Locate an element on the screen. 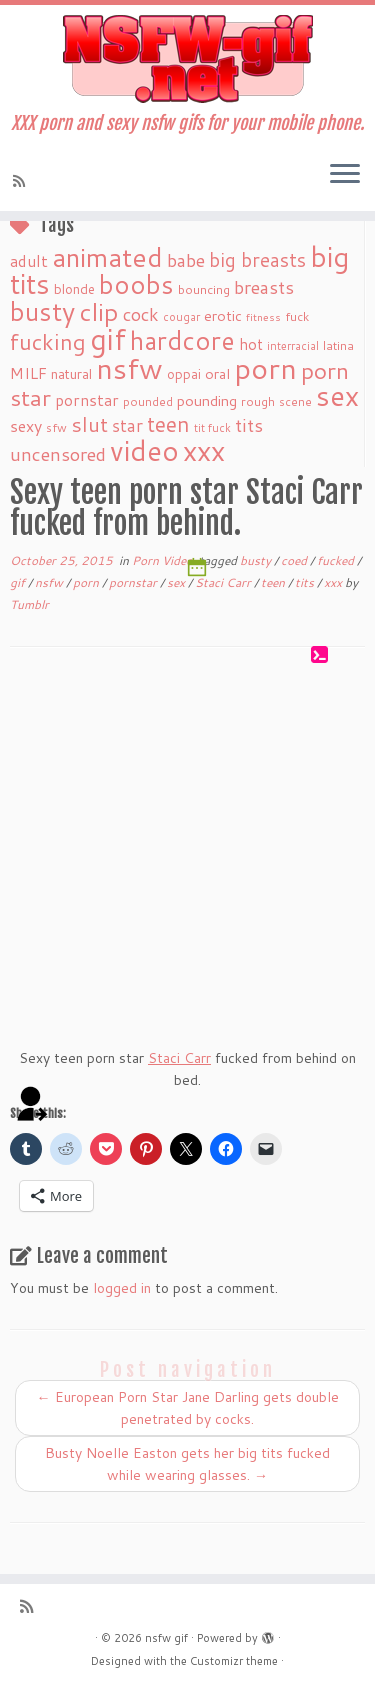  share a user profile with others is located at coordinates (30, 1104).